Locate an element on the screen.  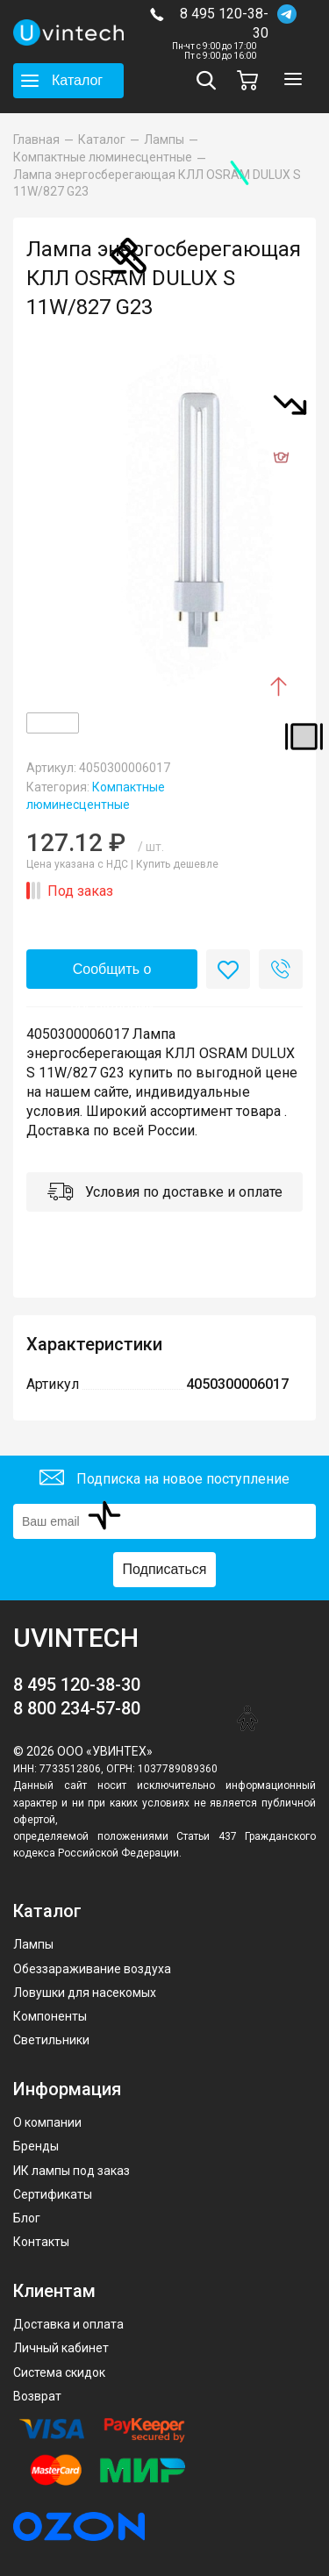
access legal or court-related information is located at coordinates (128, 255).